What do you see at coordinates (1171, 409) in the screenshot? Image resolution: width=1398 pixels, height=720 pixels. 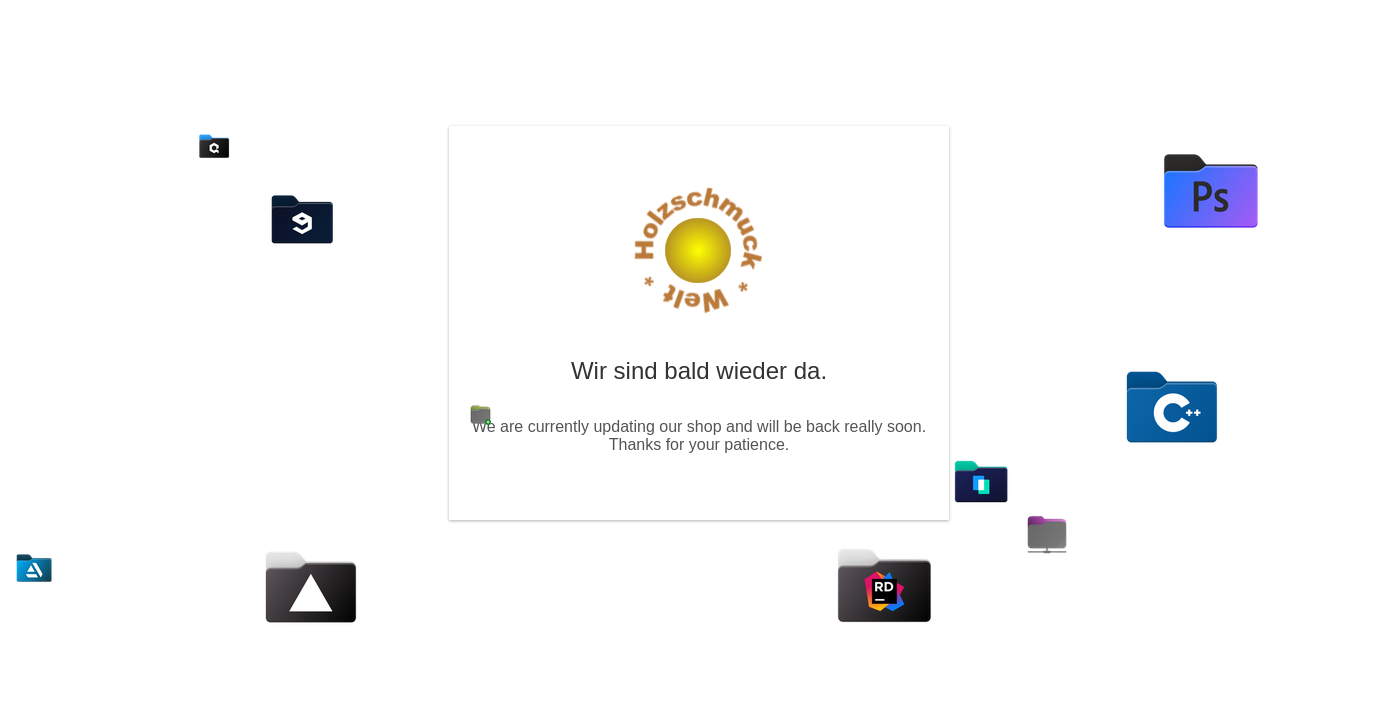 I see `open folder containing C++ project files` at bounding box center [1171, 409].